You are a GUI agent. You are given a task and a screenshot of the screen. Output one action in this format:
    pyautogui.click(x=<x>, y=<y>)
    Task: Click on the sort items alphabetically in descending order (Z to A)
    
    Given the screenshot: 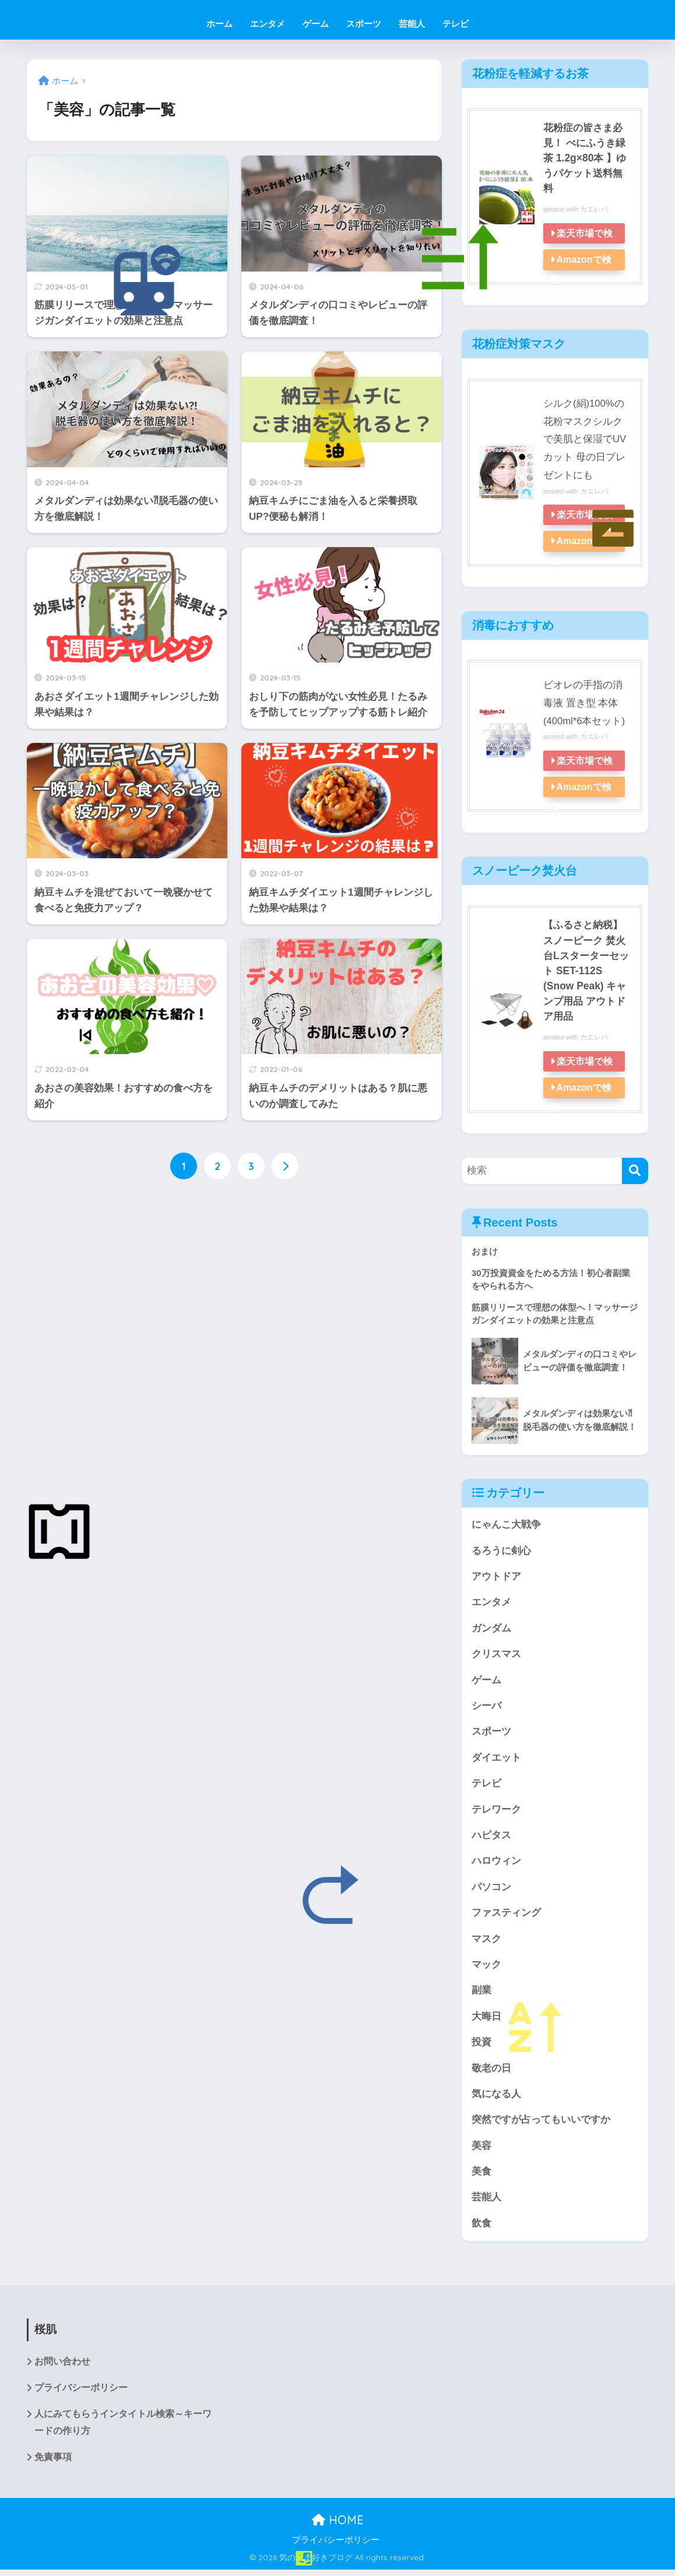 What is the action you would take?
    pyautogui.click(x=534, y=2027)
    